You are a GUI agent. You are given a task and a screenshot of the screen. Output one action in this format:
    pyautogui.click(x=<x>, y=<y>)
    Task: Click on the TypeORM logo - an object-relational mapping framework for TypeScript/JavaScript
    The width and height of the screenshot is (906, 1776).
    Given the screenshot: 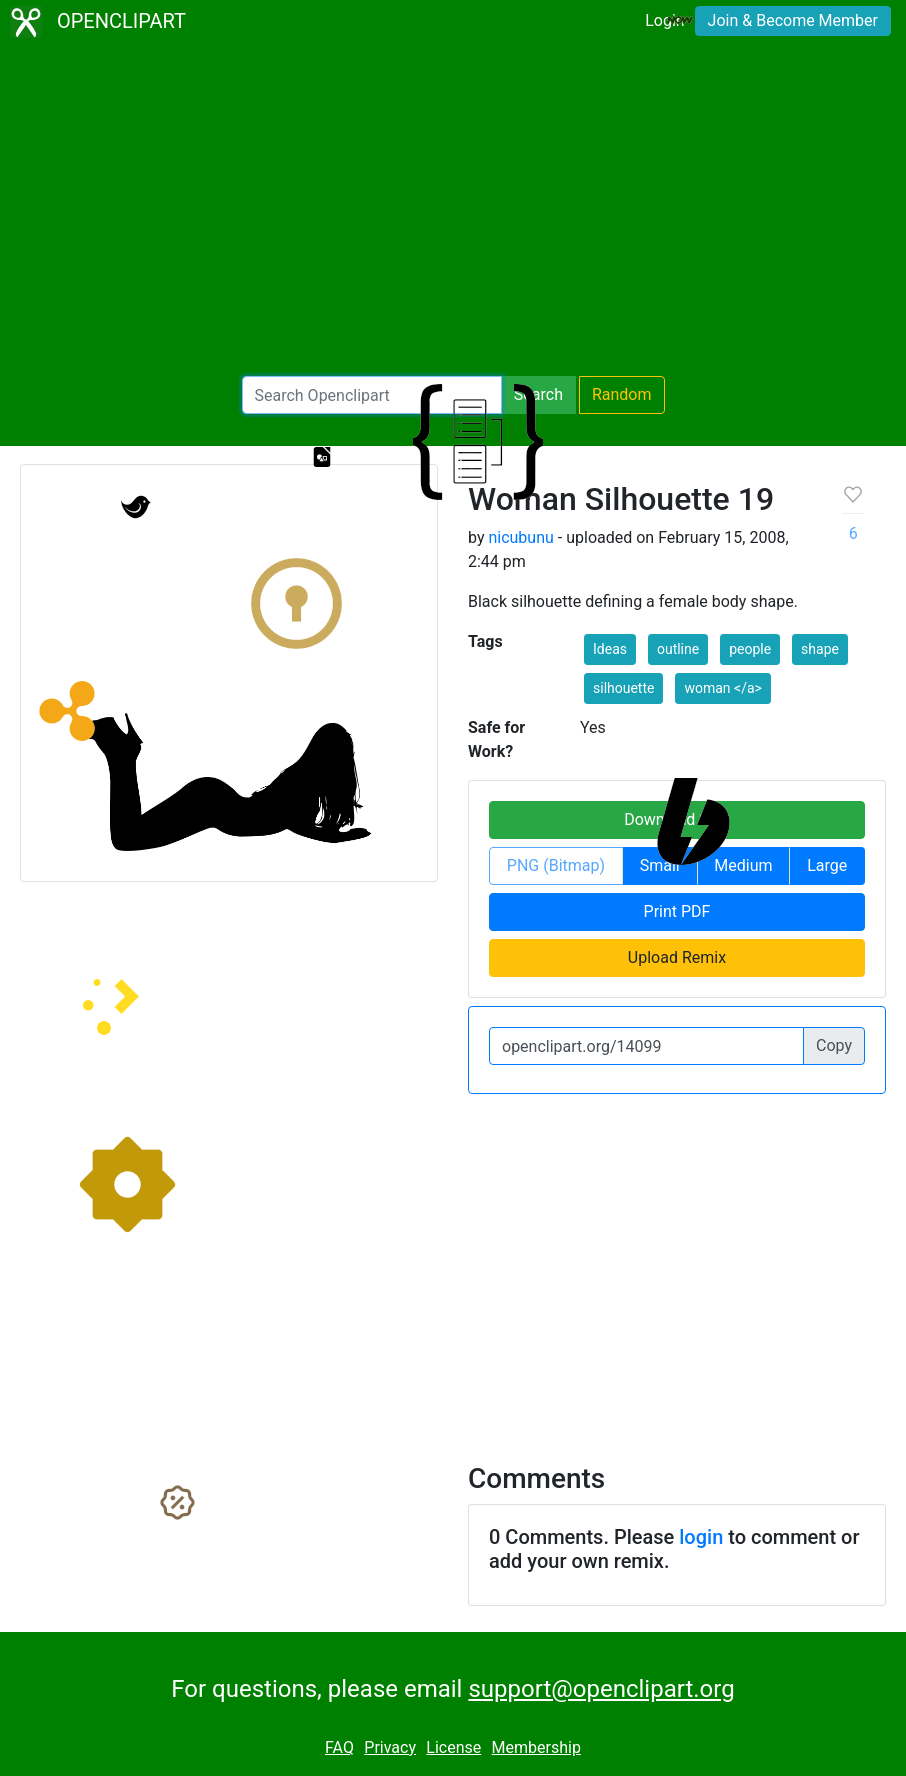 What is the action you would take?
    pyautogui.click(x=478, y=442)
    